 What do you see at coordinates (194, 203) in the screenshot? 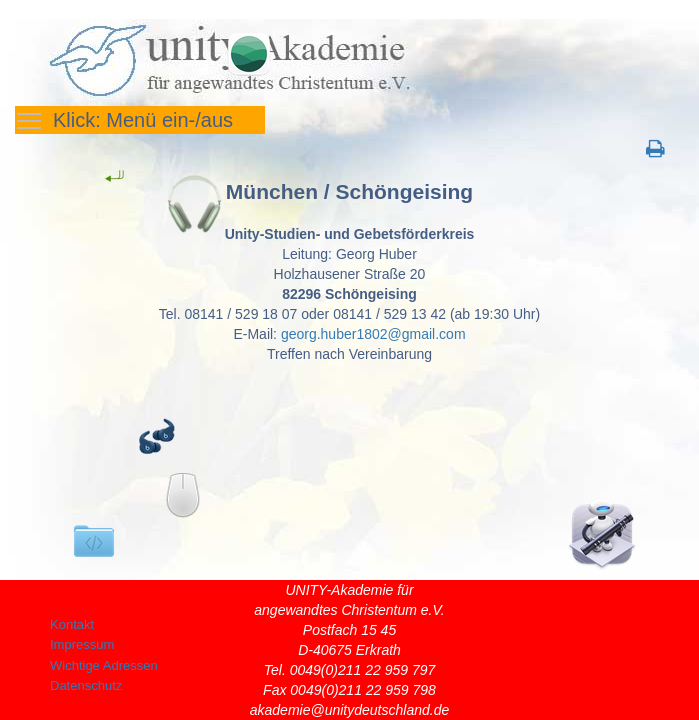
I see `bluetooth headphones connected successfully` at bounding box center [194, 203].